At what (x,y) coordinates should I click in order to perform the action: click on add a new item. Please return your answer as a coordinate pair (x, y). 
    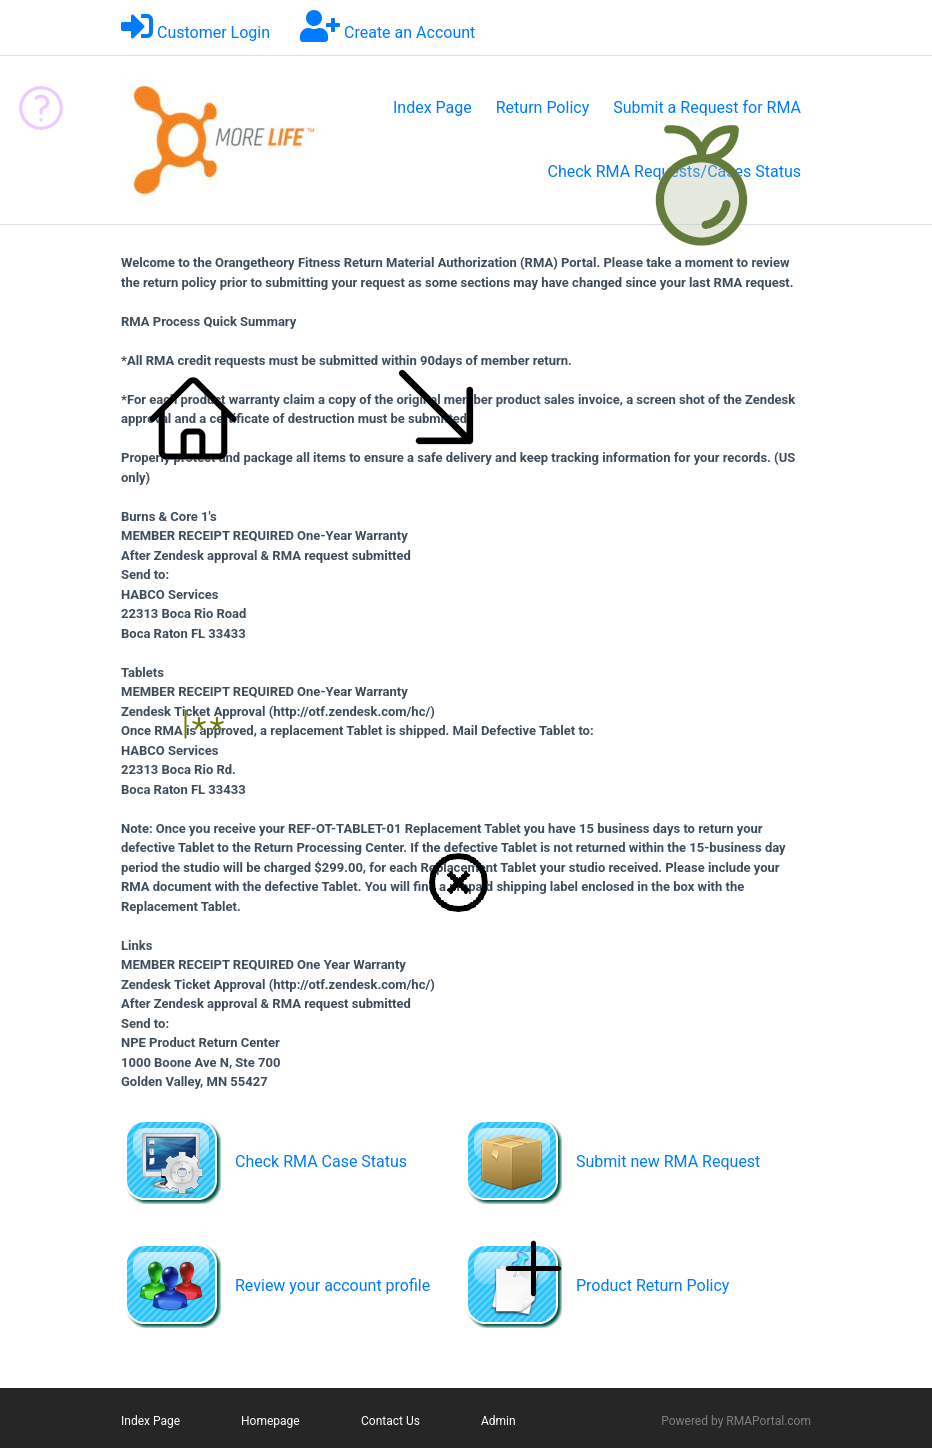
    Looking at the image, I should click on (533, 1268).